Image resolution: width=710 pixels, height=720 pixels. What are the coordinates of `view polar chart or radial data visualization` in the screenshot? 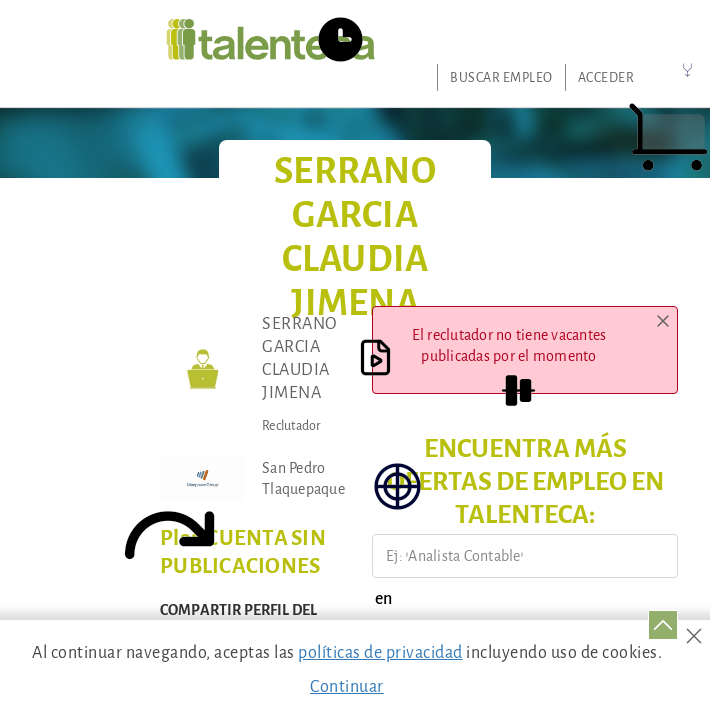 It's located at (397, 486).